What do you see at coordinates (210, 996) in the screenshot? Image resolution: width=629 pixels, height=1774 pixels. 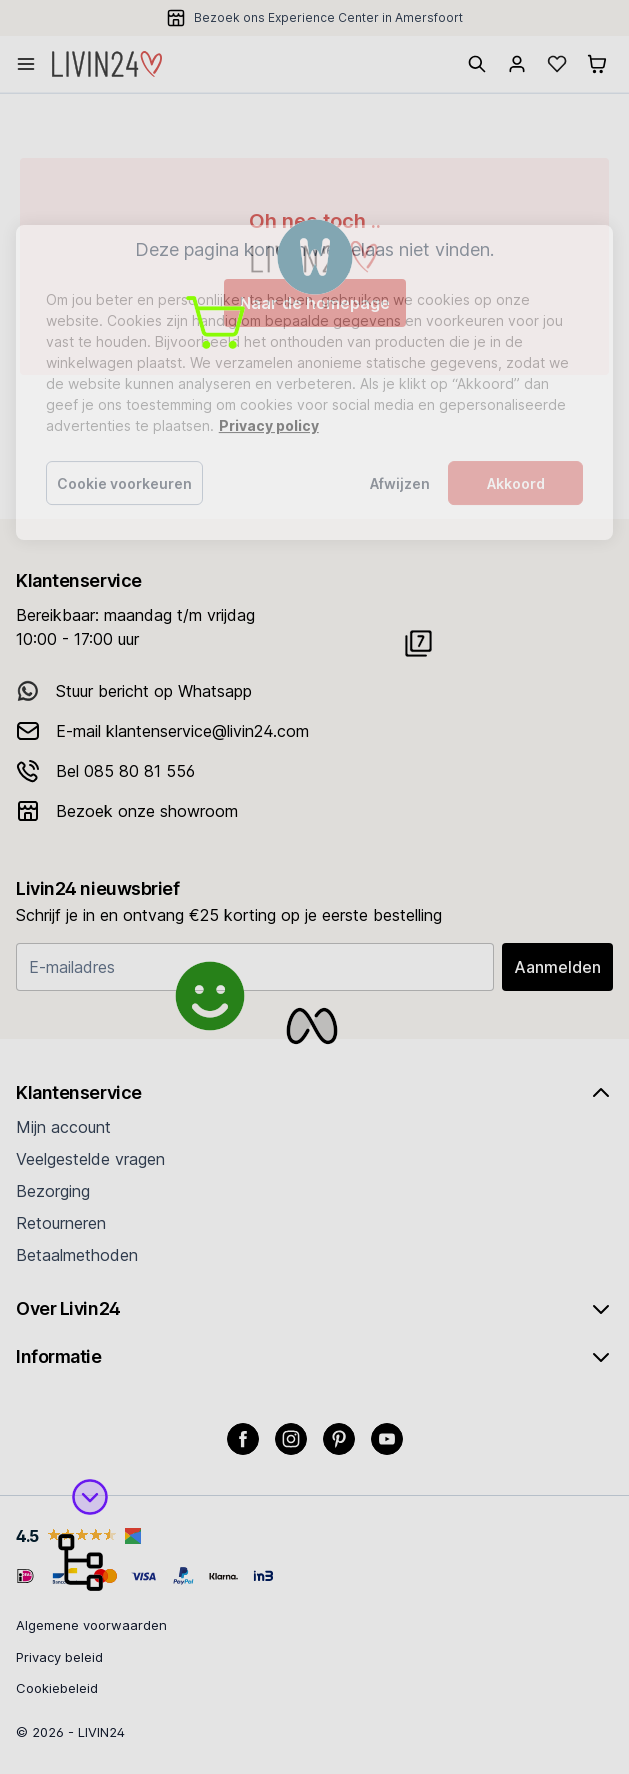 I see `add an emoji or reaction` at bounding box center [210, 996].